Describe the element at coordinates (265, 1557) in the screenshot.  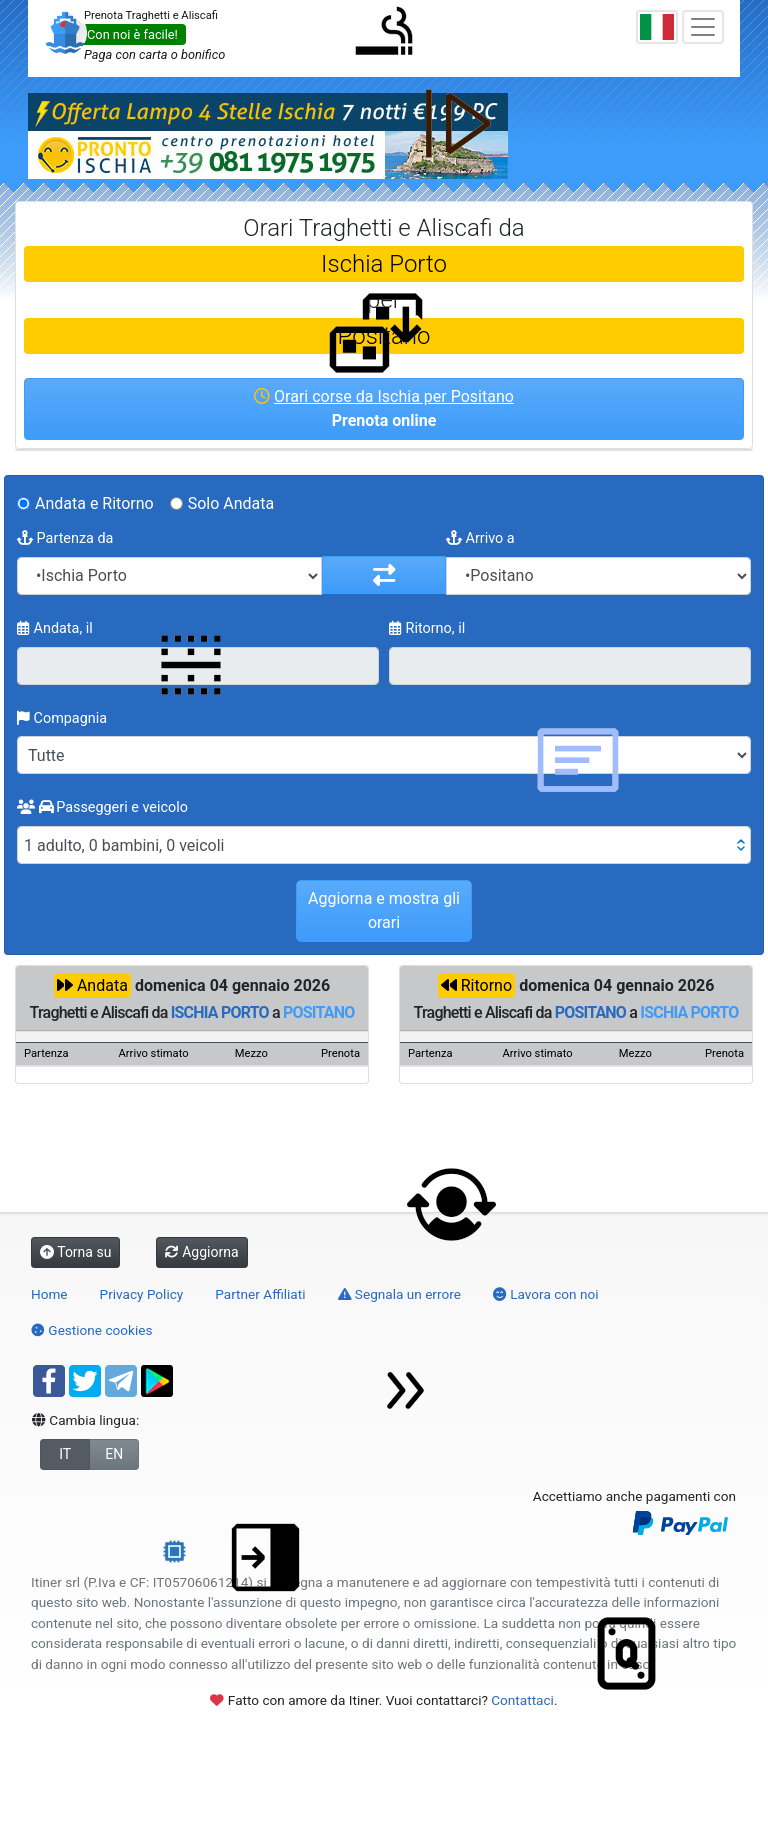
I see `dock panel to the right side of the editor` at that location.